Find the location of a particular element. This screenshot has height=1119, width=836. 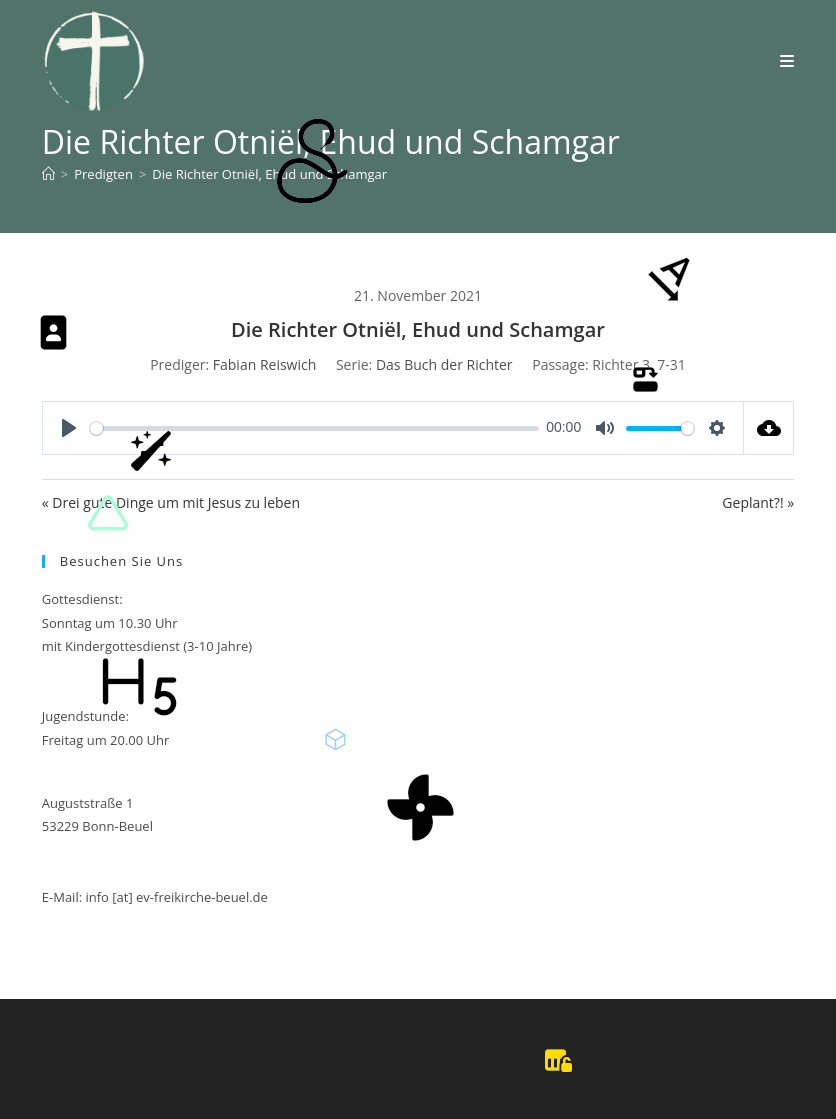

rotate text at a downward angle is located at coordinates (670, 278).